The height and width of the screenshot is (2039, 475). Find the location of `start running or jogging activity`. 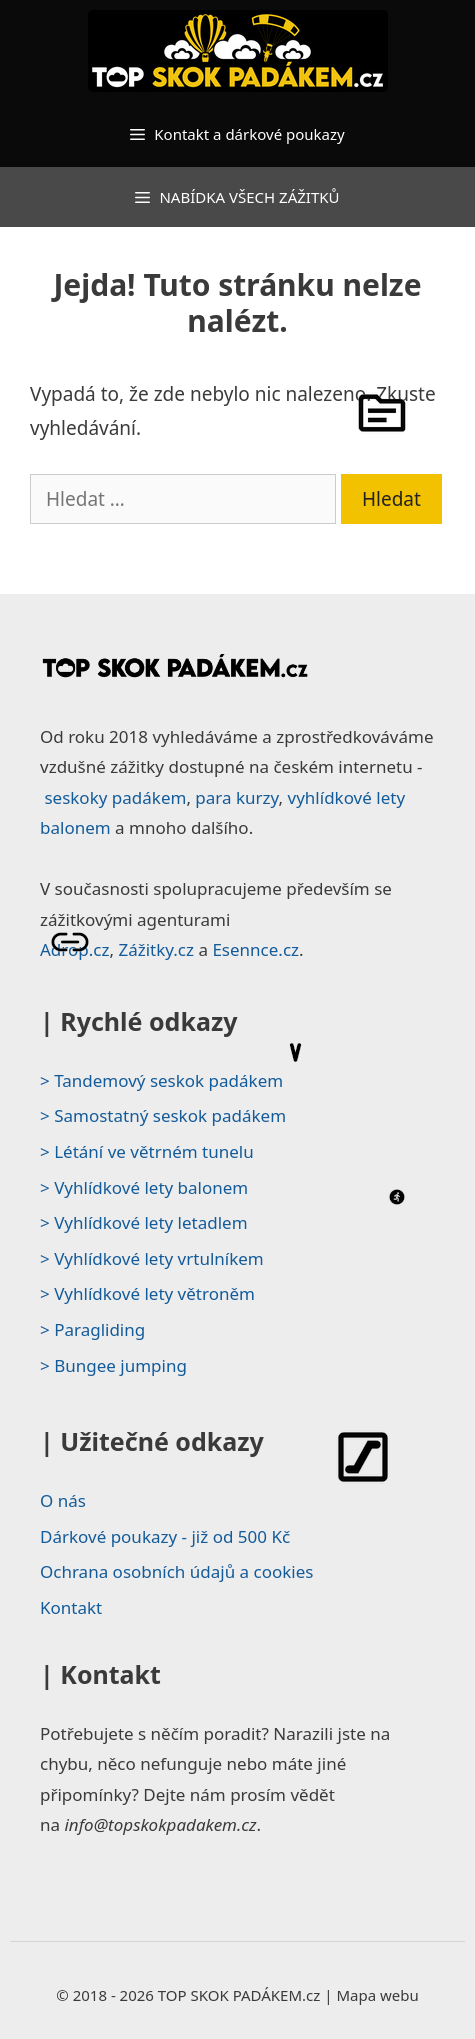

start running or jogging activity is located at coordinates (397, 1197).